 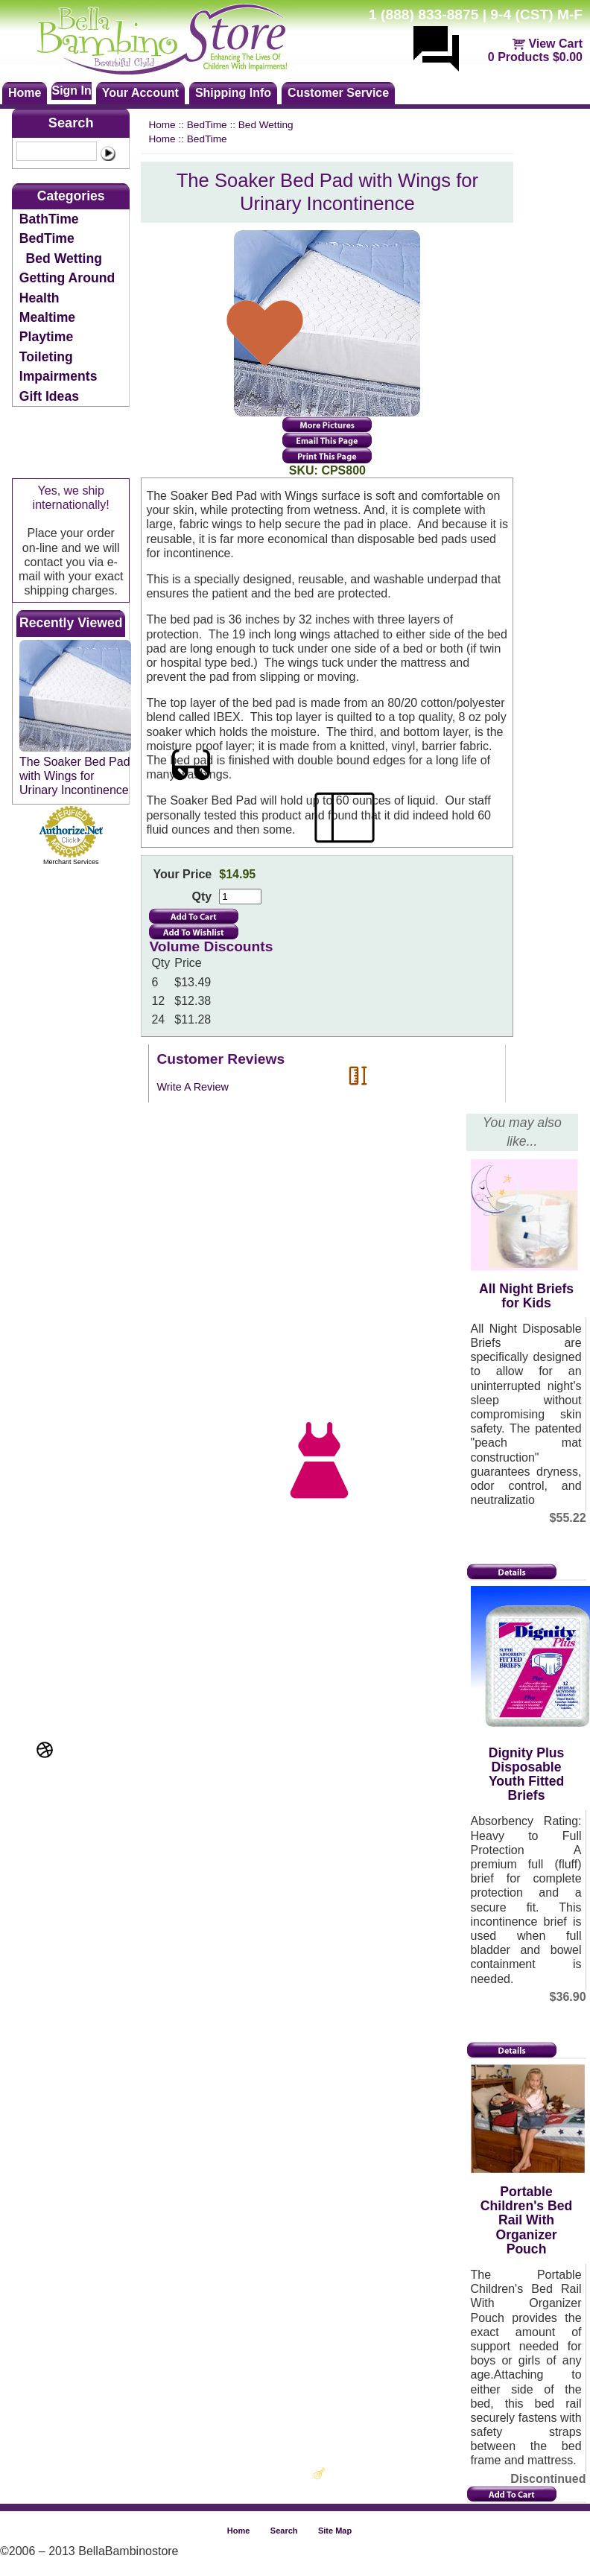 I want to click on add item to favorites, so click(x=264, y=330).